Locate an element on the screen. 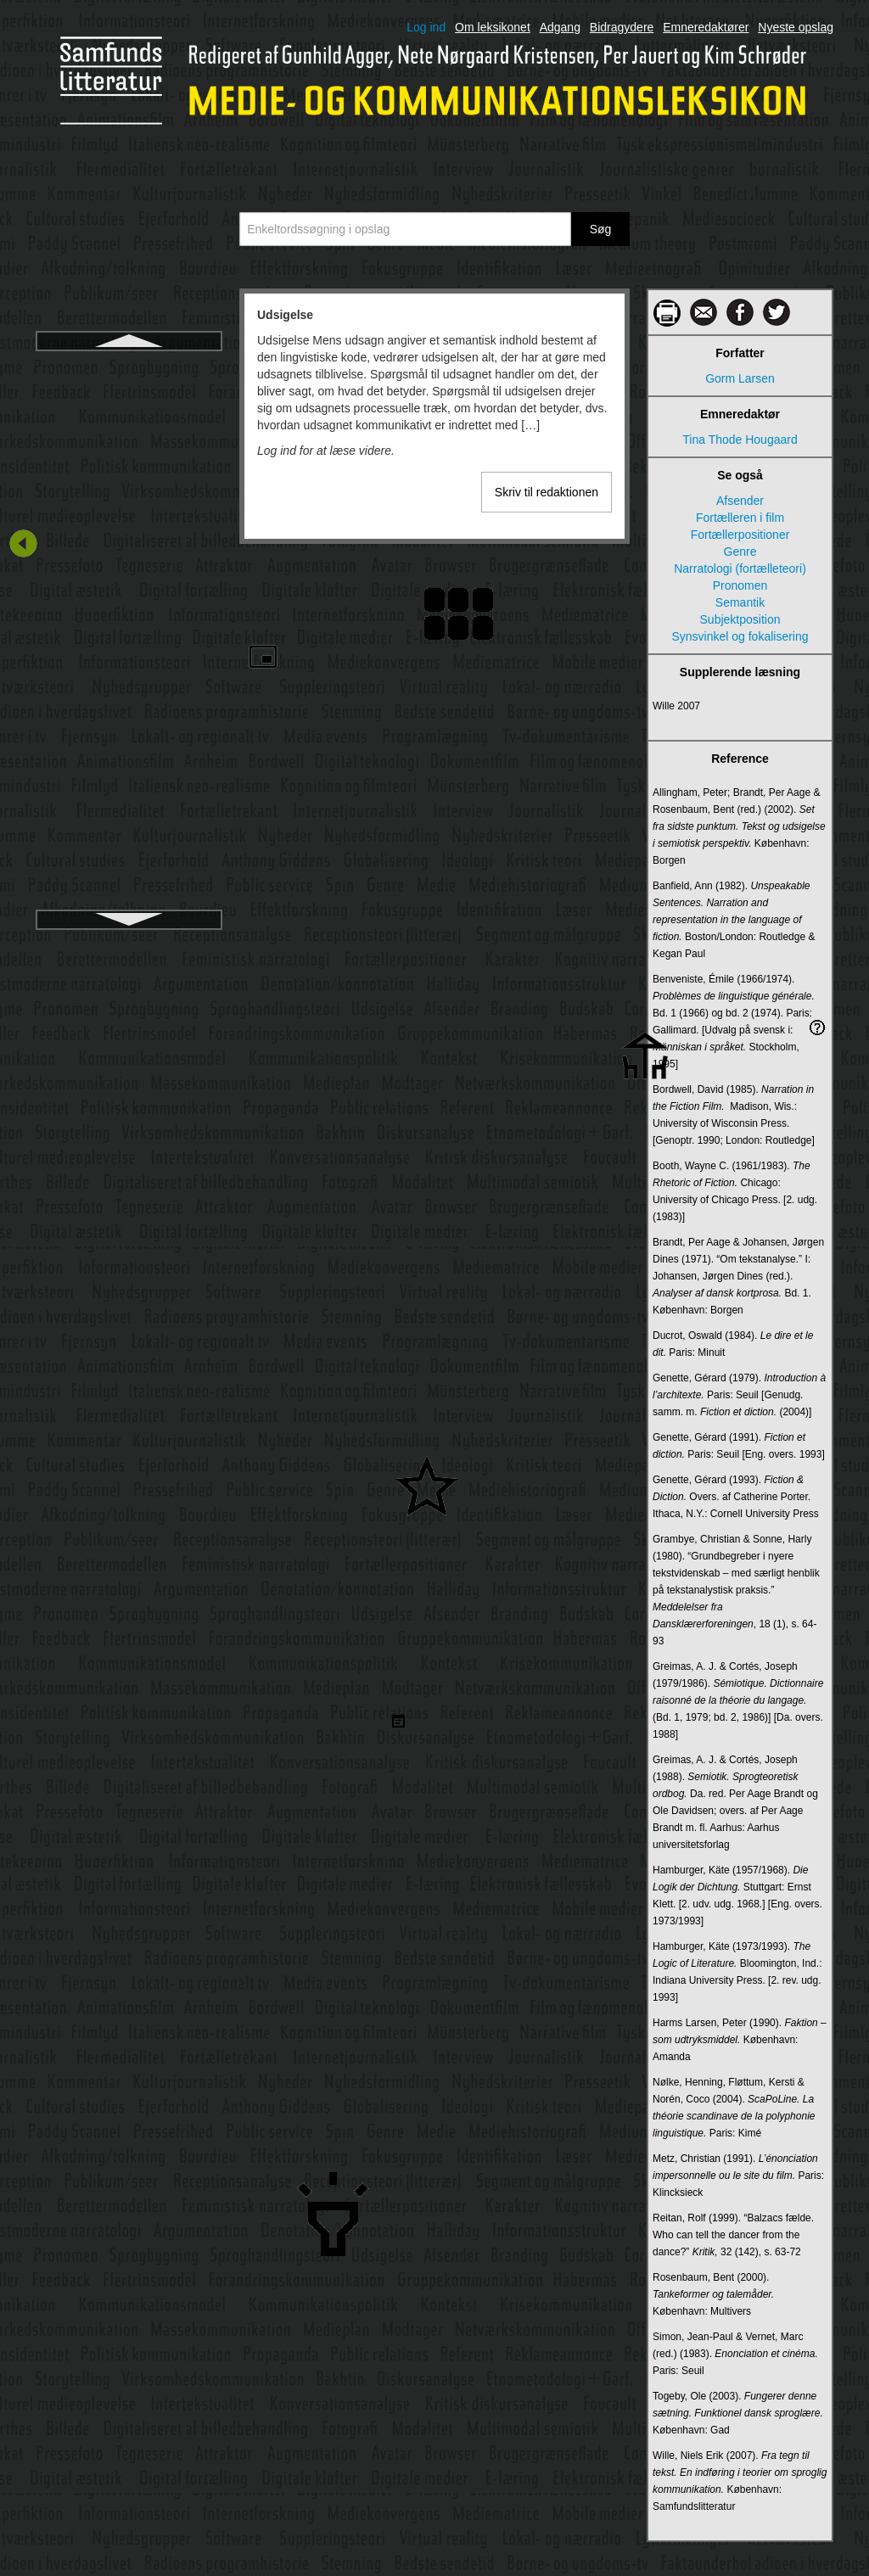 The width and height of the screenshot is (869, 2576). go back to the previous screen is located at coordinates (23, 543).